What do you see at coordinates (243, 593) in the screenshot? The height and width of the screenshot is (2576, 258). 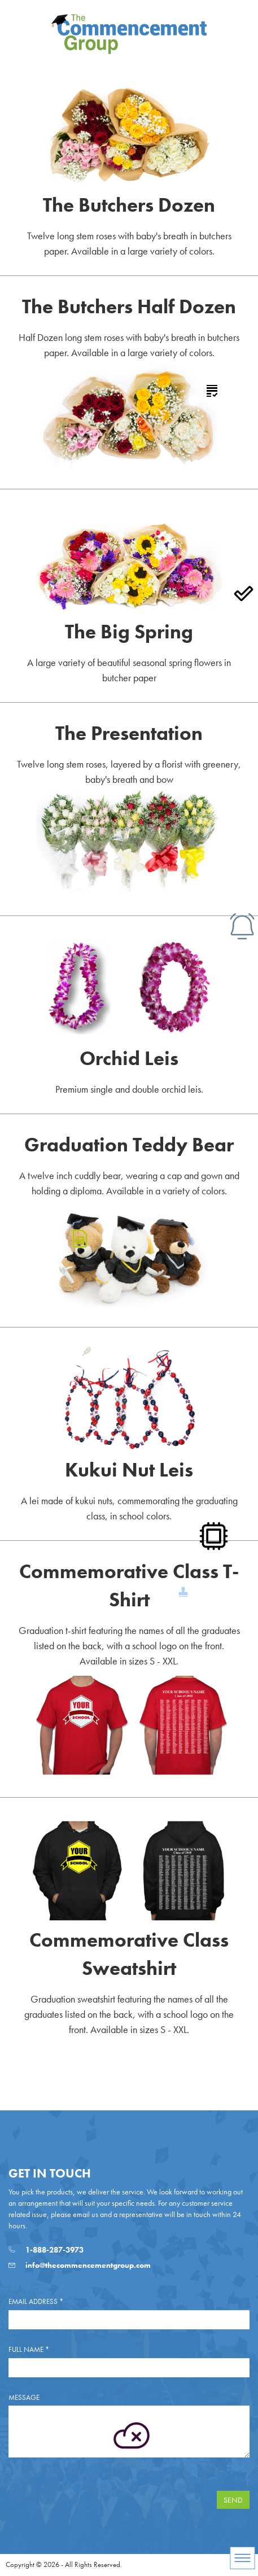 I see `confirm or submit an action` at bounding box center [243, 593].